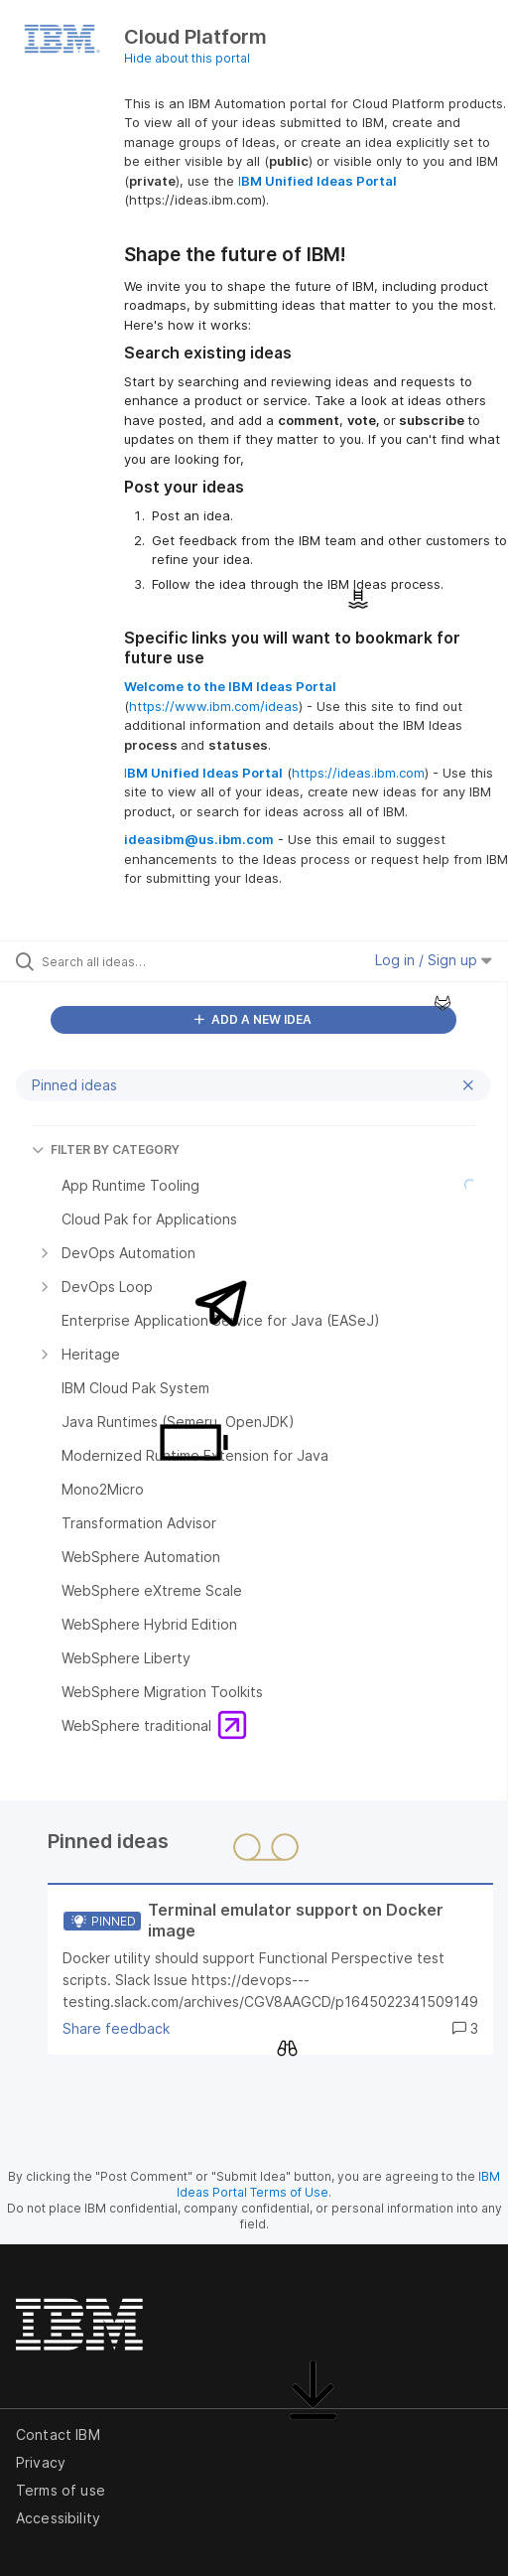 This screenshot has width=508, height=2576. Describe the element at coordinates (232, 1725) in the screenshot. I see `open link in a new window or tab` at that location.